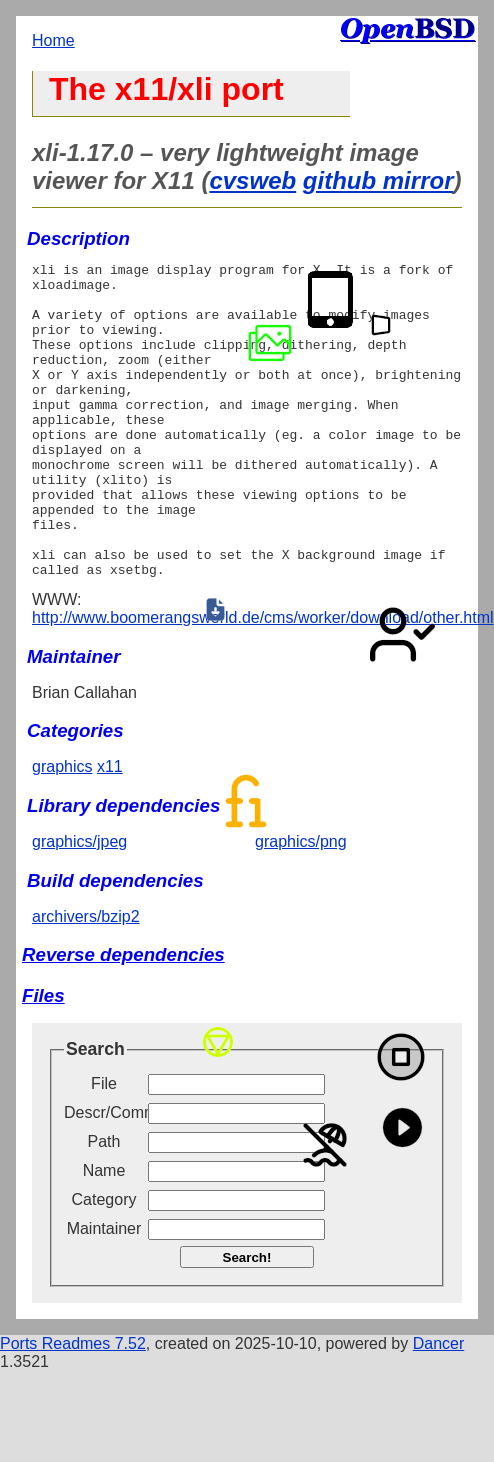 This screenshot has width=494, height=1462. What do you see at coordinates (402, 634) in the screenshot?
I see `verify or approve a user account` at bounding box center [402, 634].